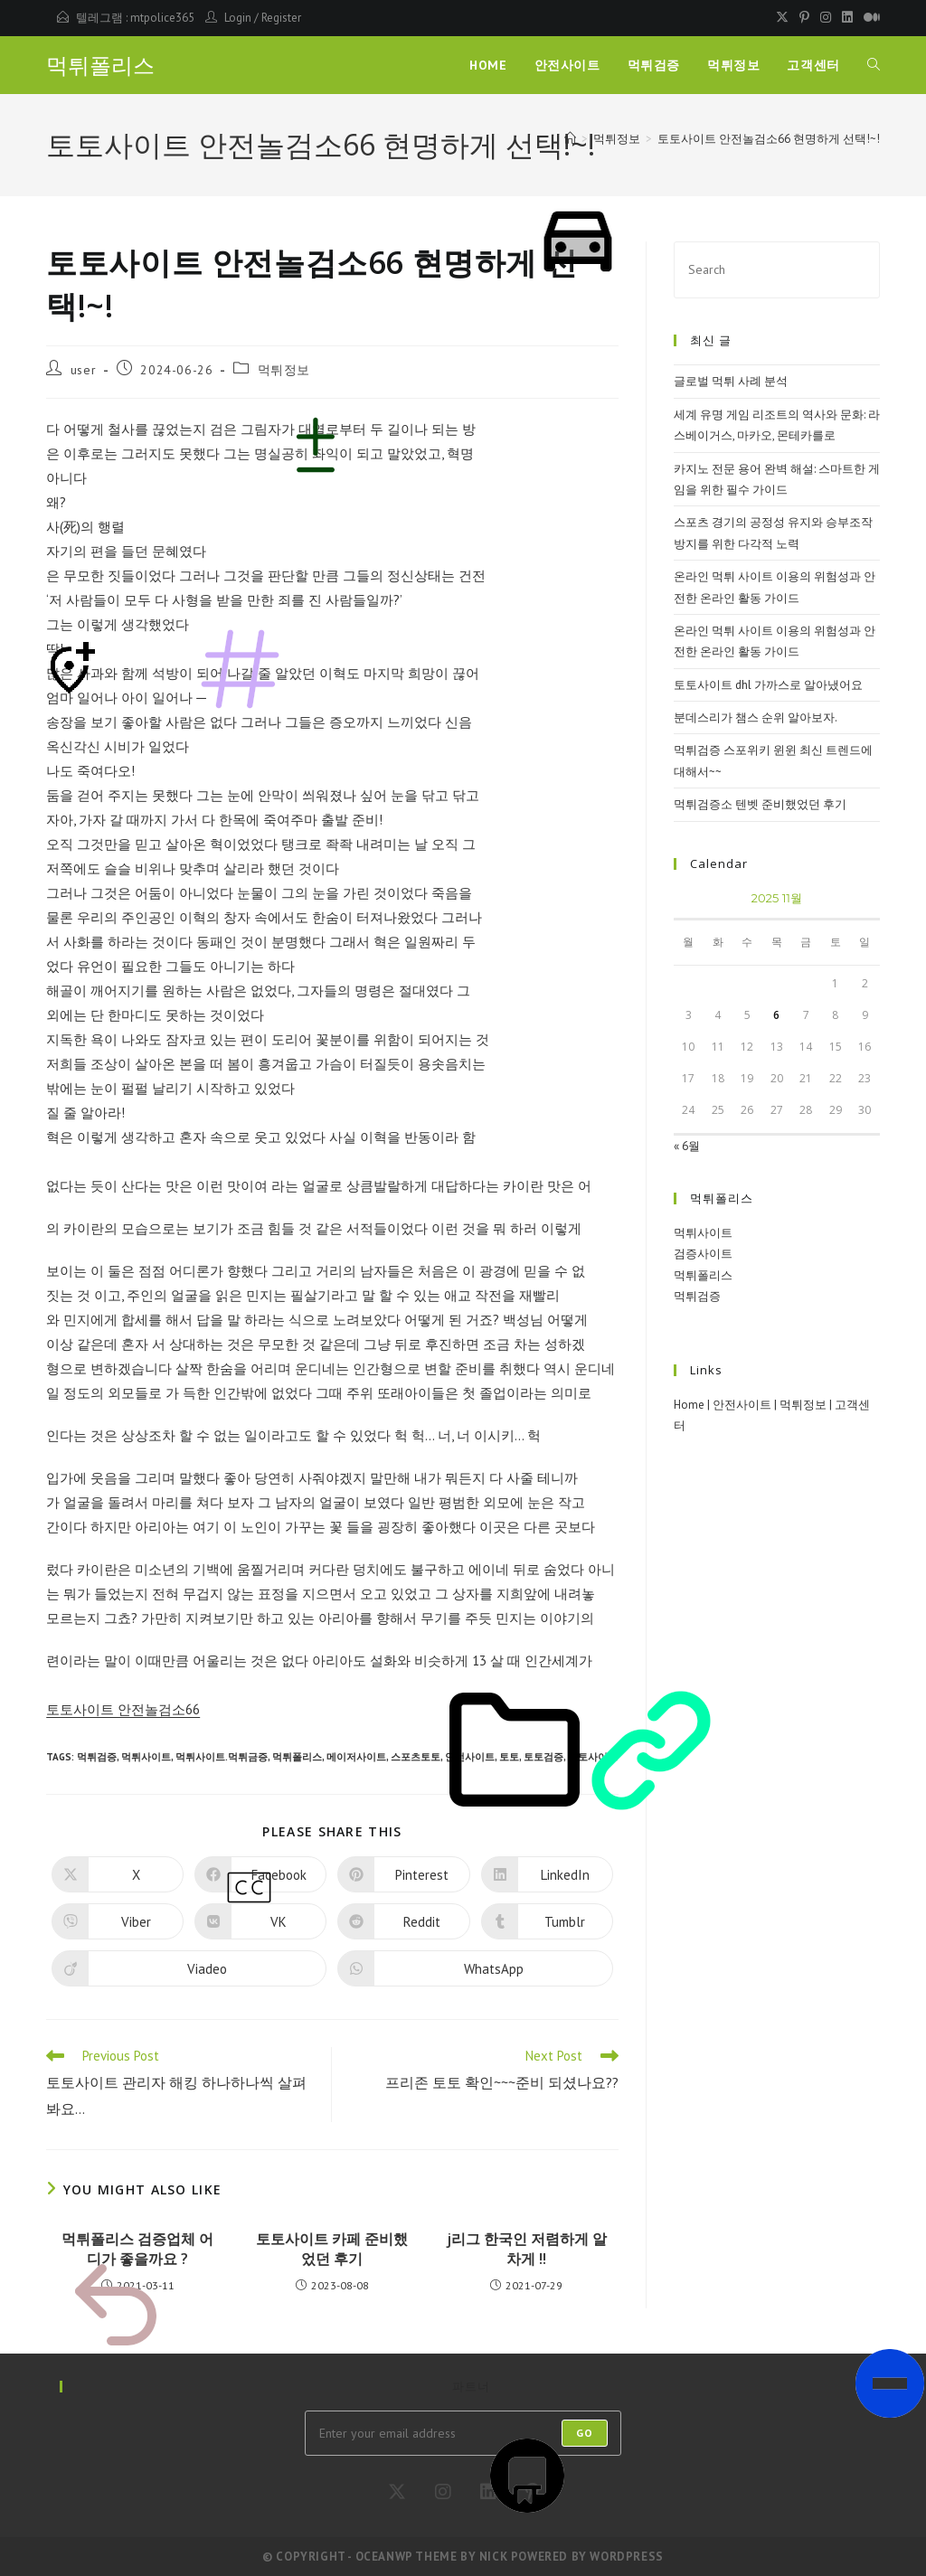 This screenshot has width=926, height=2576. I want to click on enable closed captions for video content, so click(249, 1887).